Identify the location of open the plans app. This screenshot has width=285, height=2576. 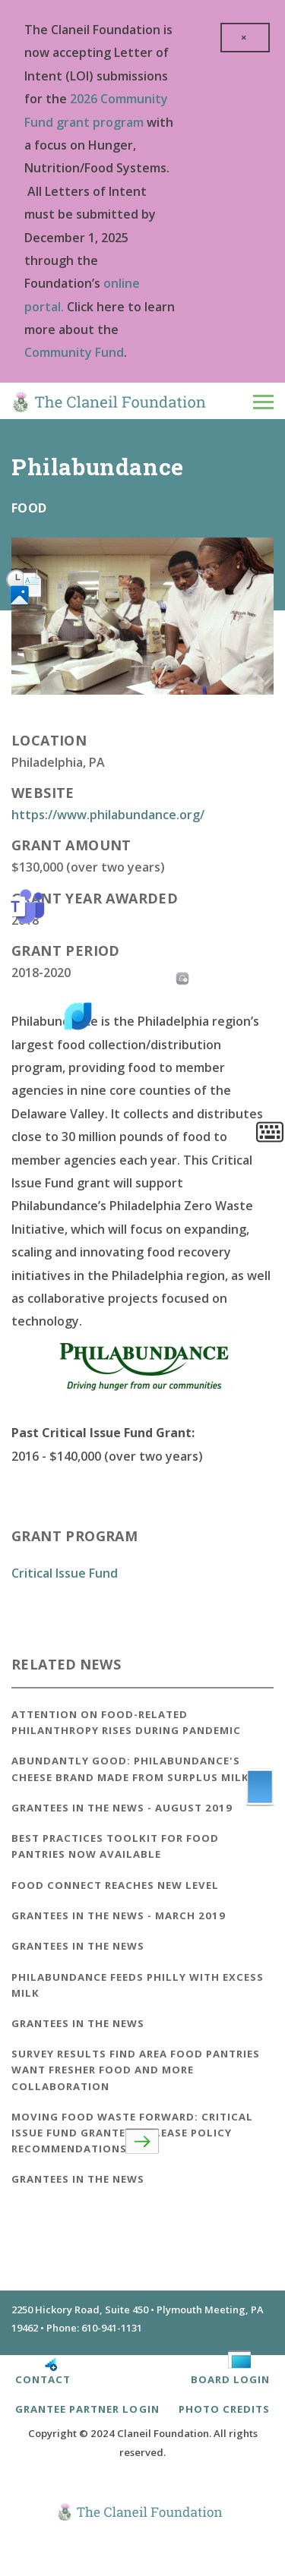
(50, 2364).